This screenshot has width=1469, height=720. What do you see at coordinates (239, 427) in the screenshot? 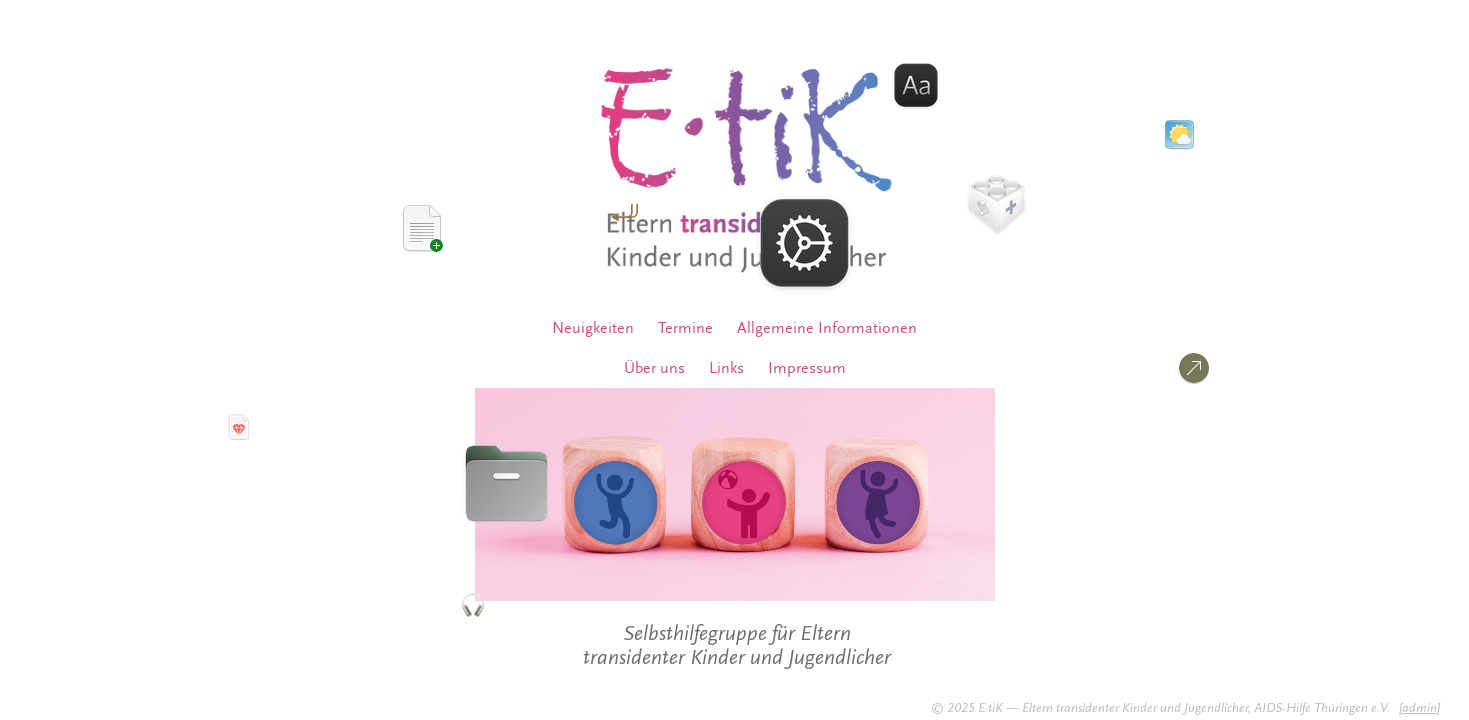
I see `ruby programming language source file` at bounding box center [239, 427].